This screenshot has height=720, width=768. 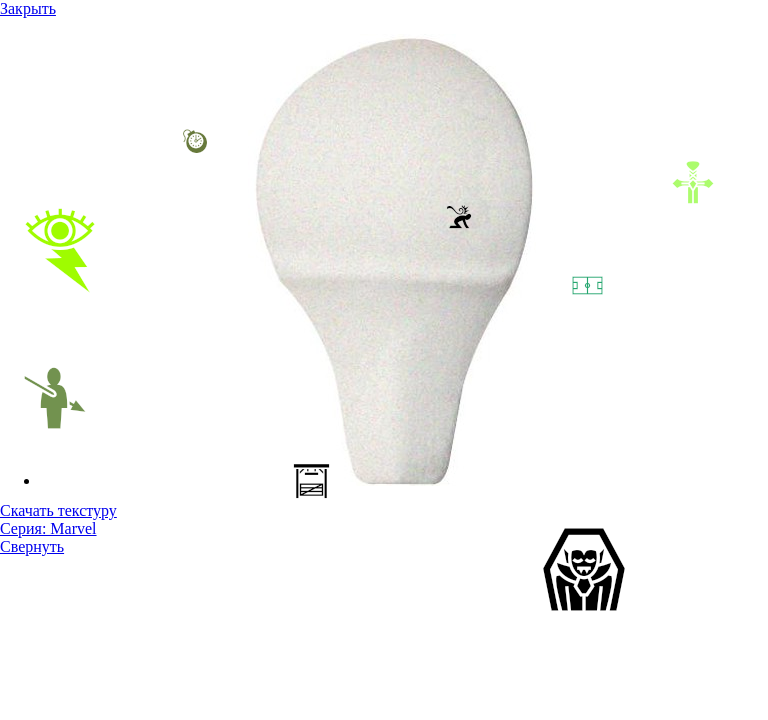 What do you see at coordinates (459, 216) in the screenshot?
I see `indicates slavery or oppression theme in historical game content` at bounding box center [459, 216].